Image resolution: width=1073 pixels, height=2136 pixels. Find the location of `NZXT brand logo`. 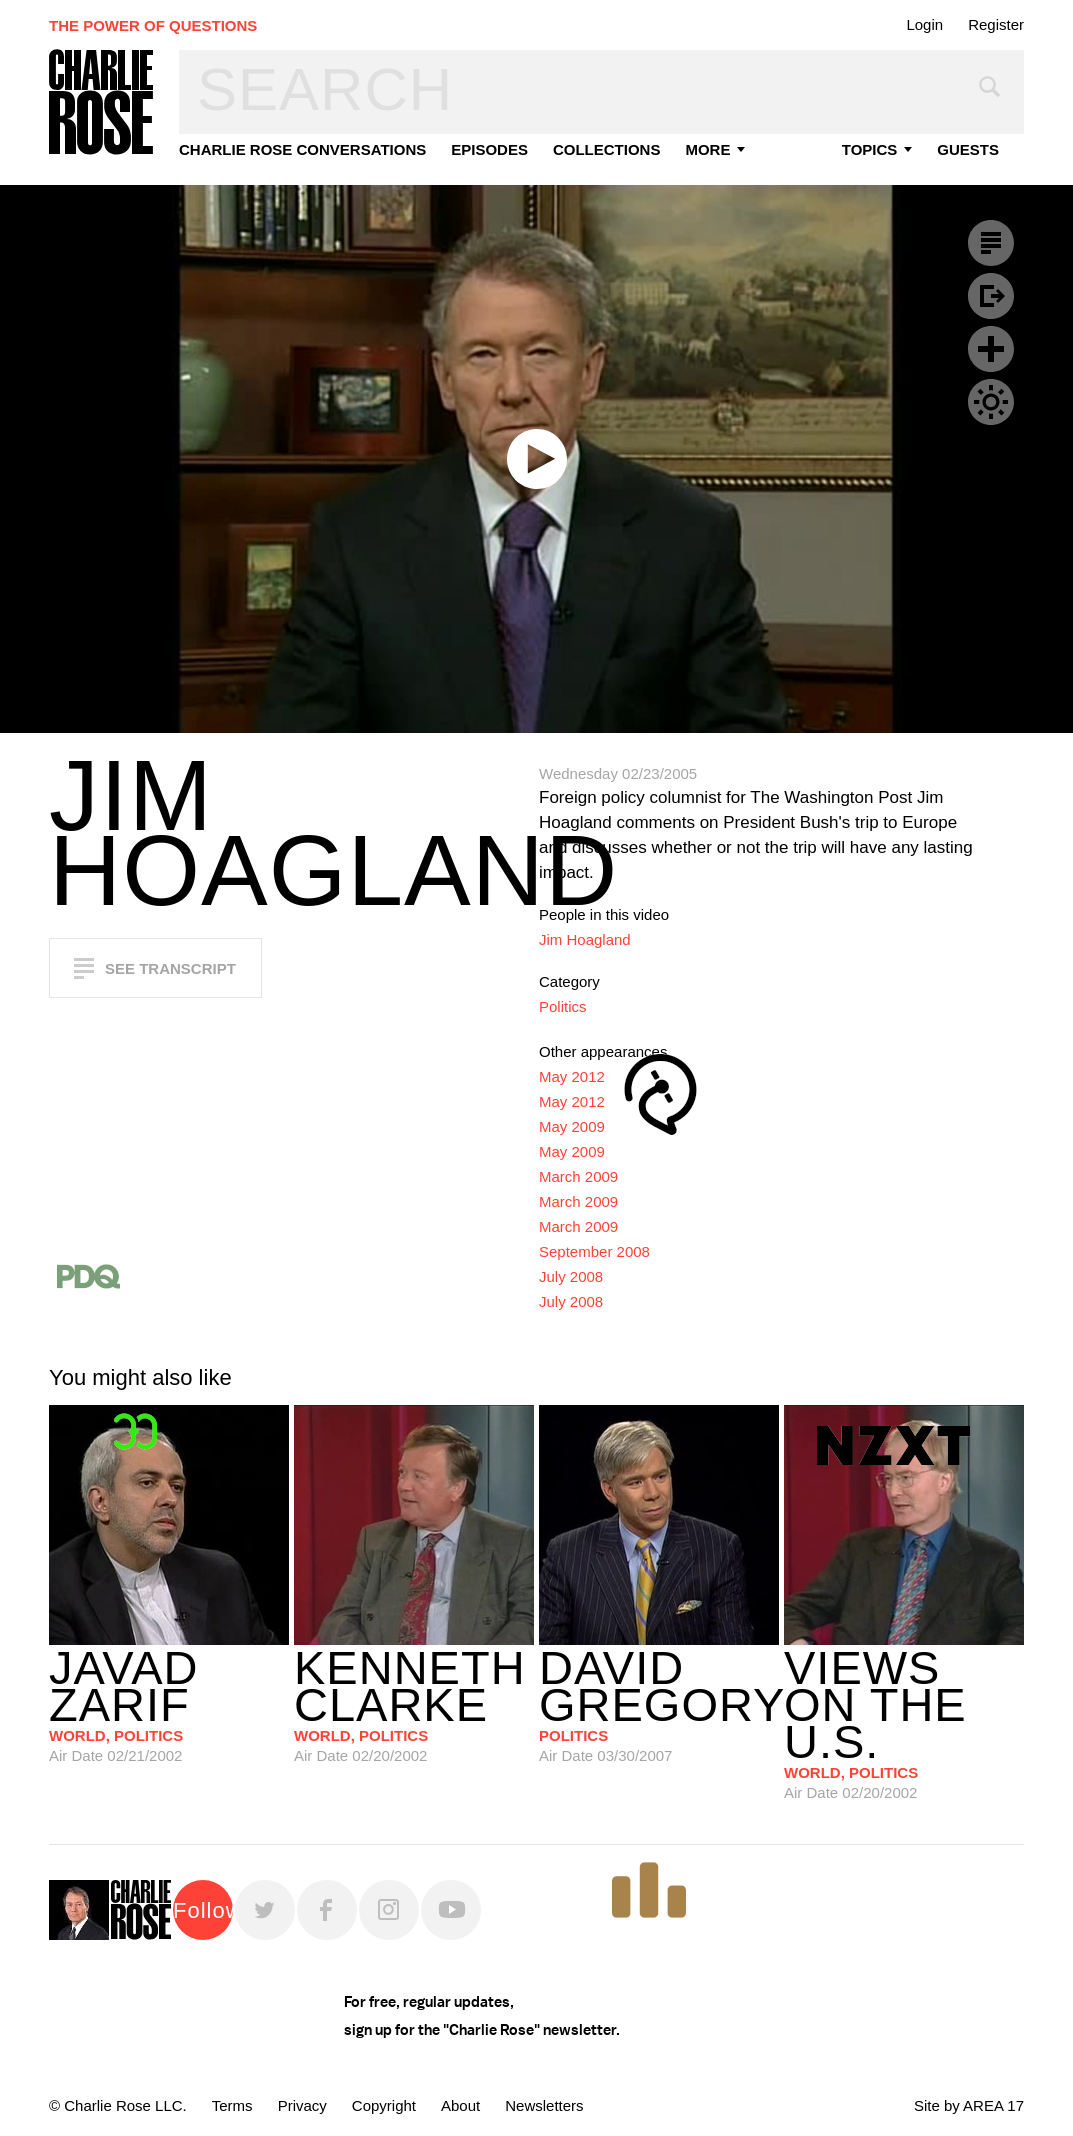

NZXT brand logo is located at coordinates (893, 1445).